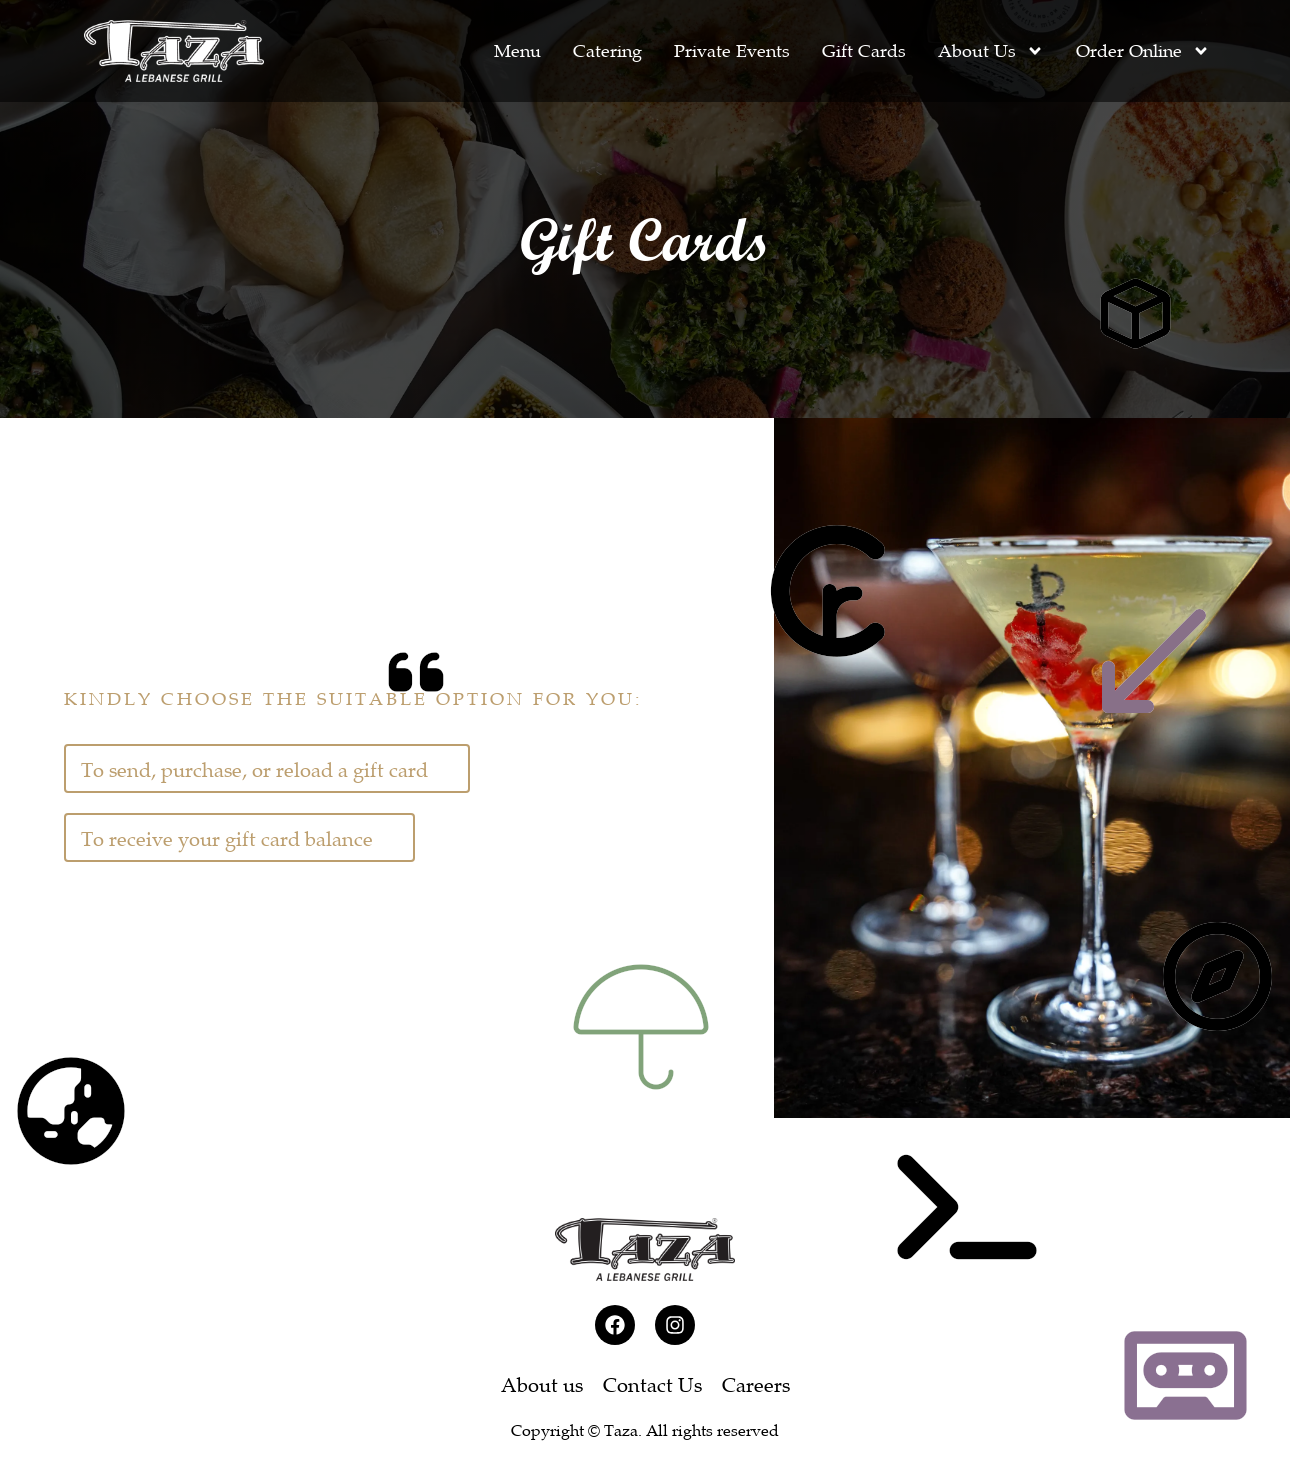  What do you see at coordinates (71, 1111) in the screenshot?
I see `view asia-pacific region settings` at bounding box center [71, 1111].